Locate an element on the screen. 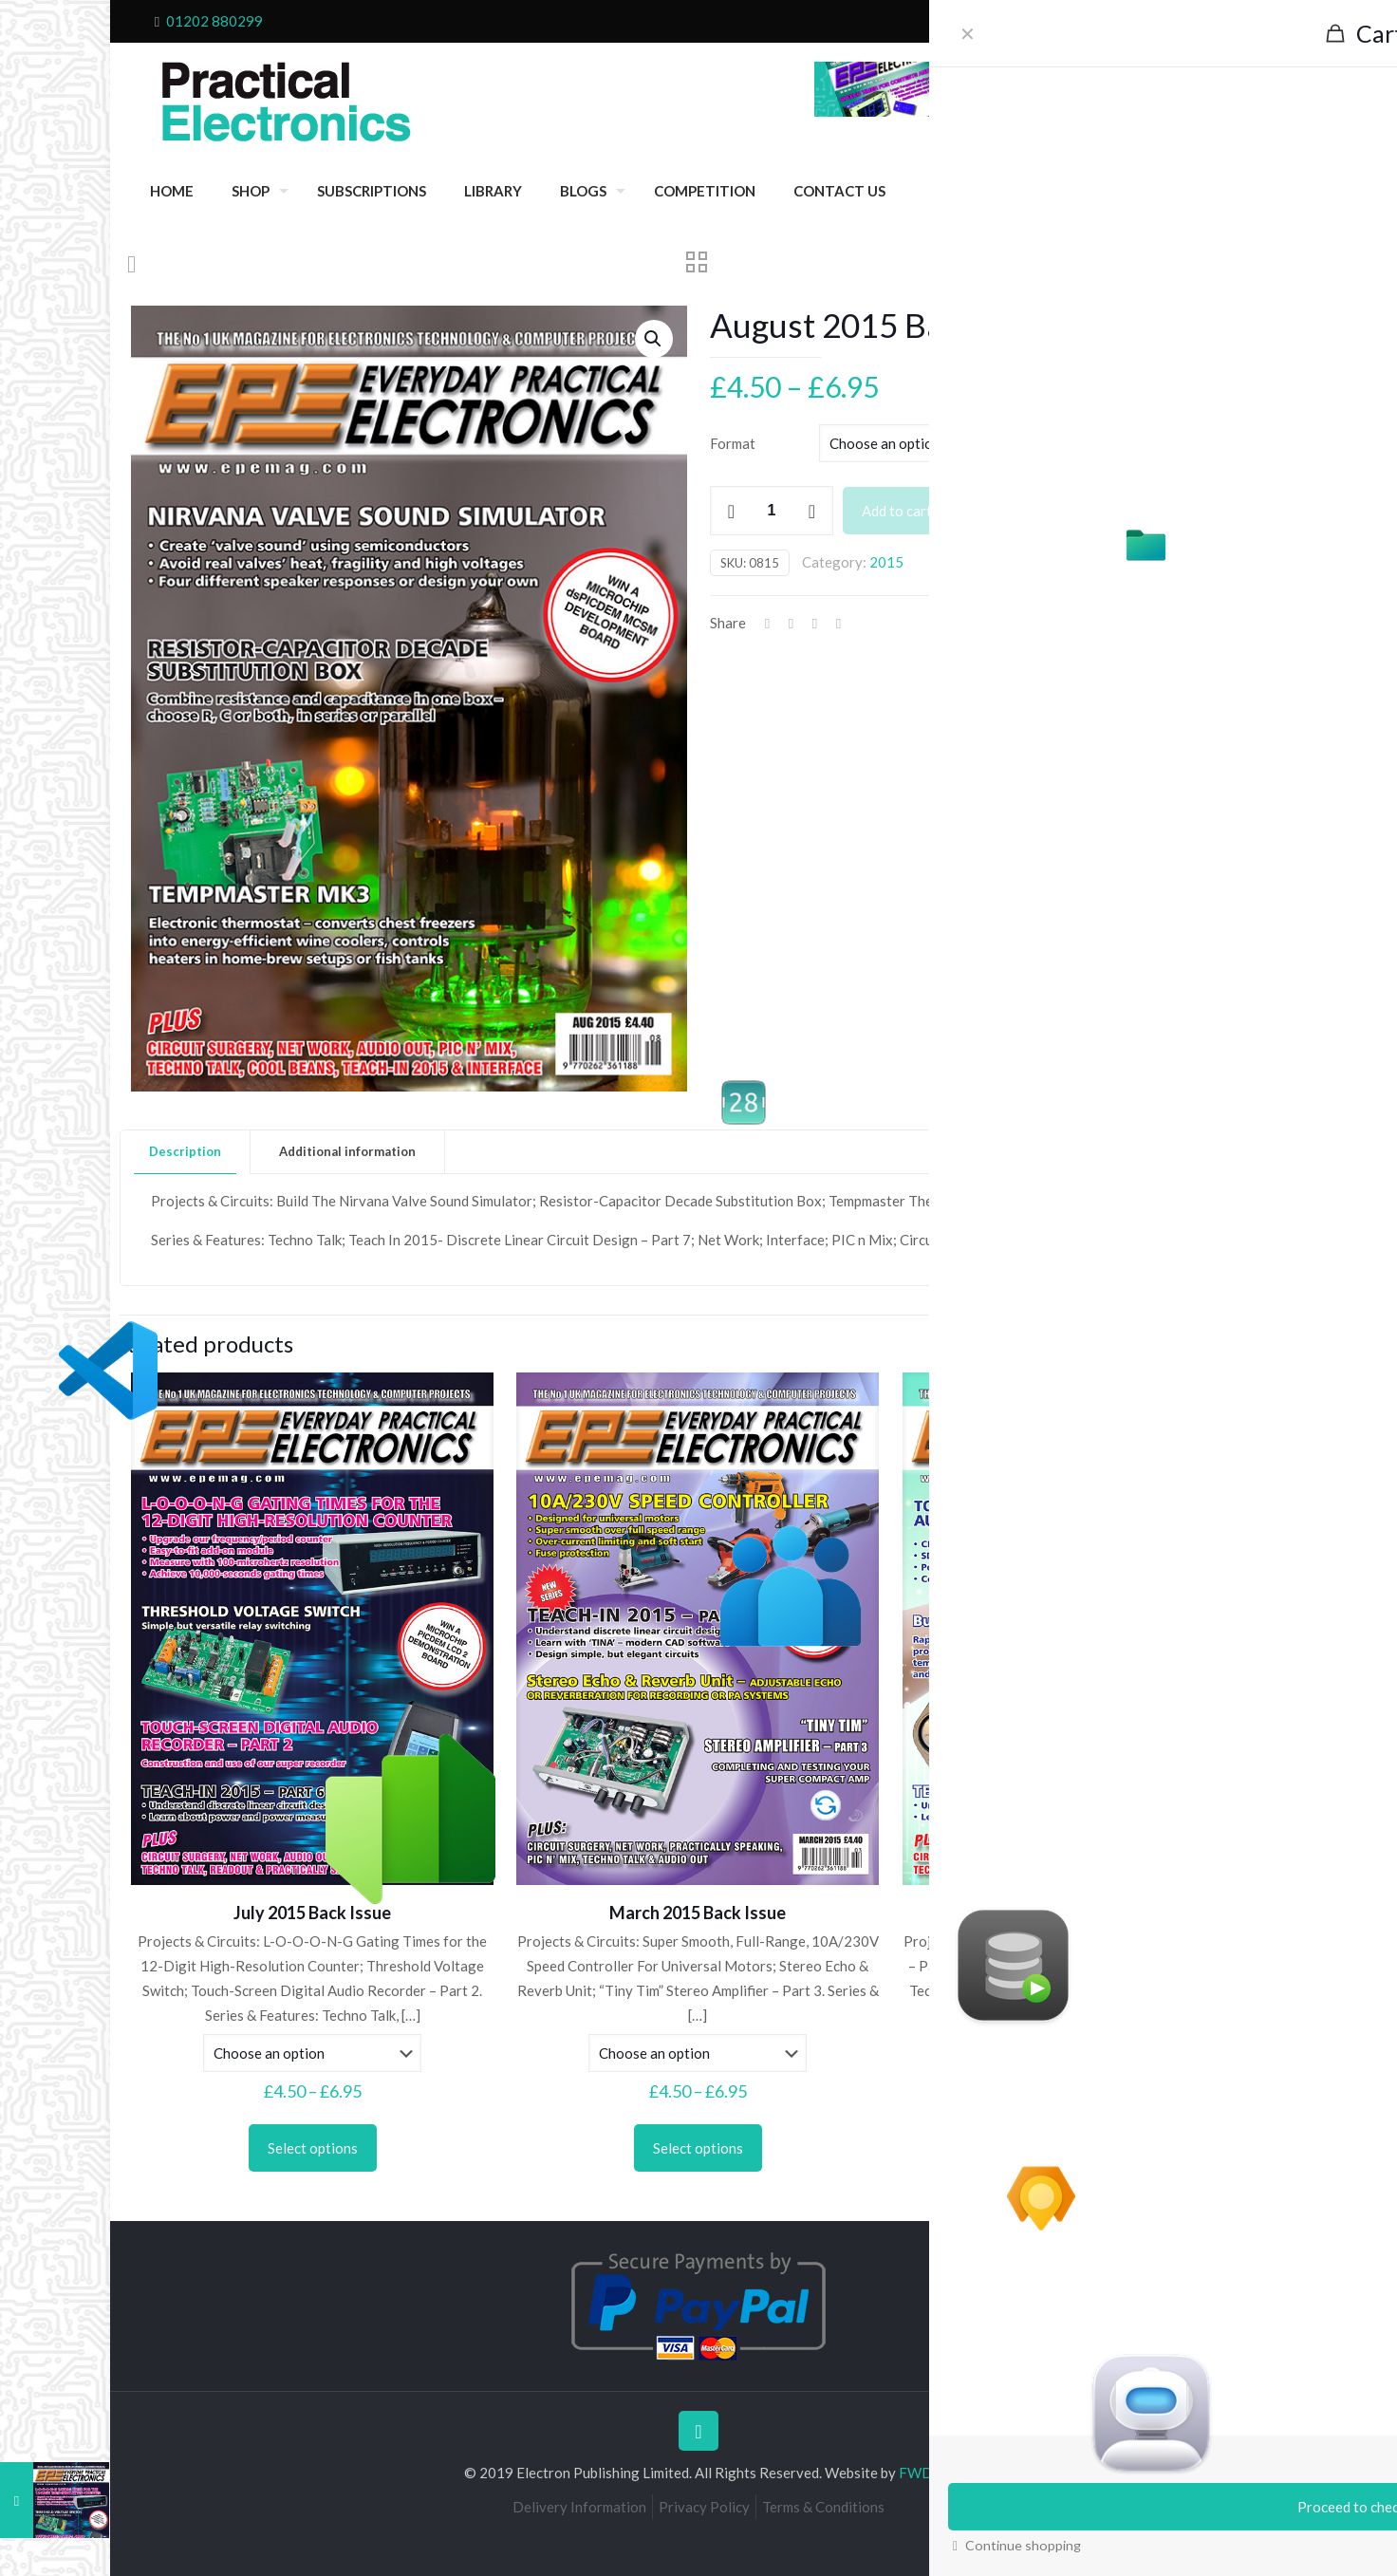 Image resolution: width=1397 pixels, height=2576 pixels. open the people app to manage contacts is located at coordinates (791, 1581).